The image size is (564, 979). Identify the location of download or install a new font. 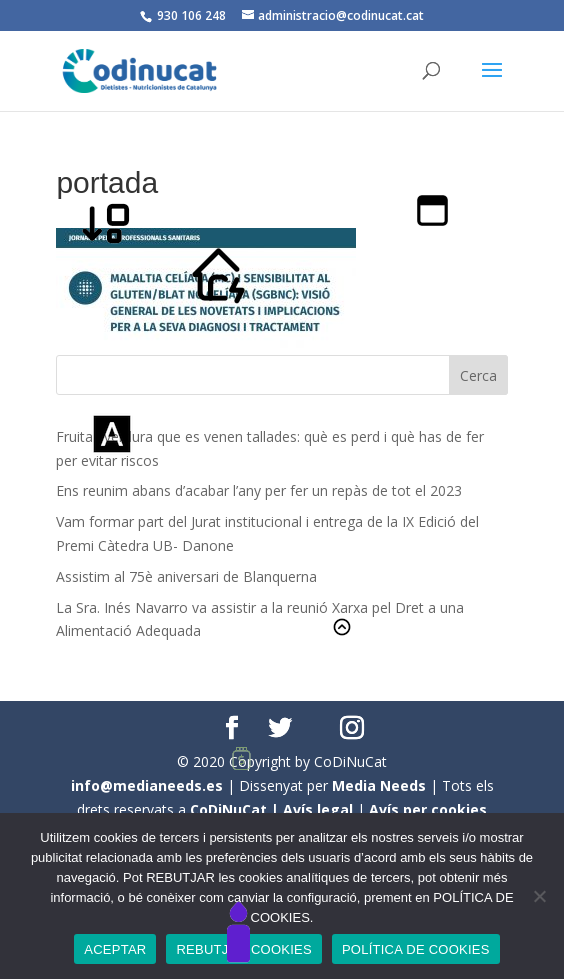
(112, 434).